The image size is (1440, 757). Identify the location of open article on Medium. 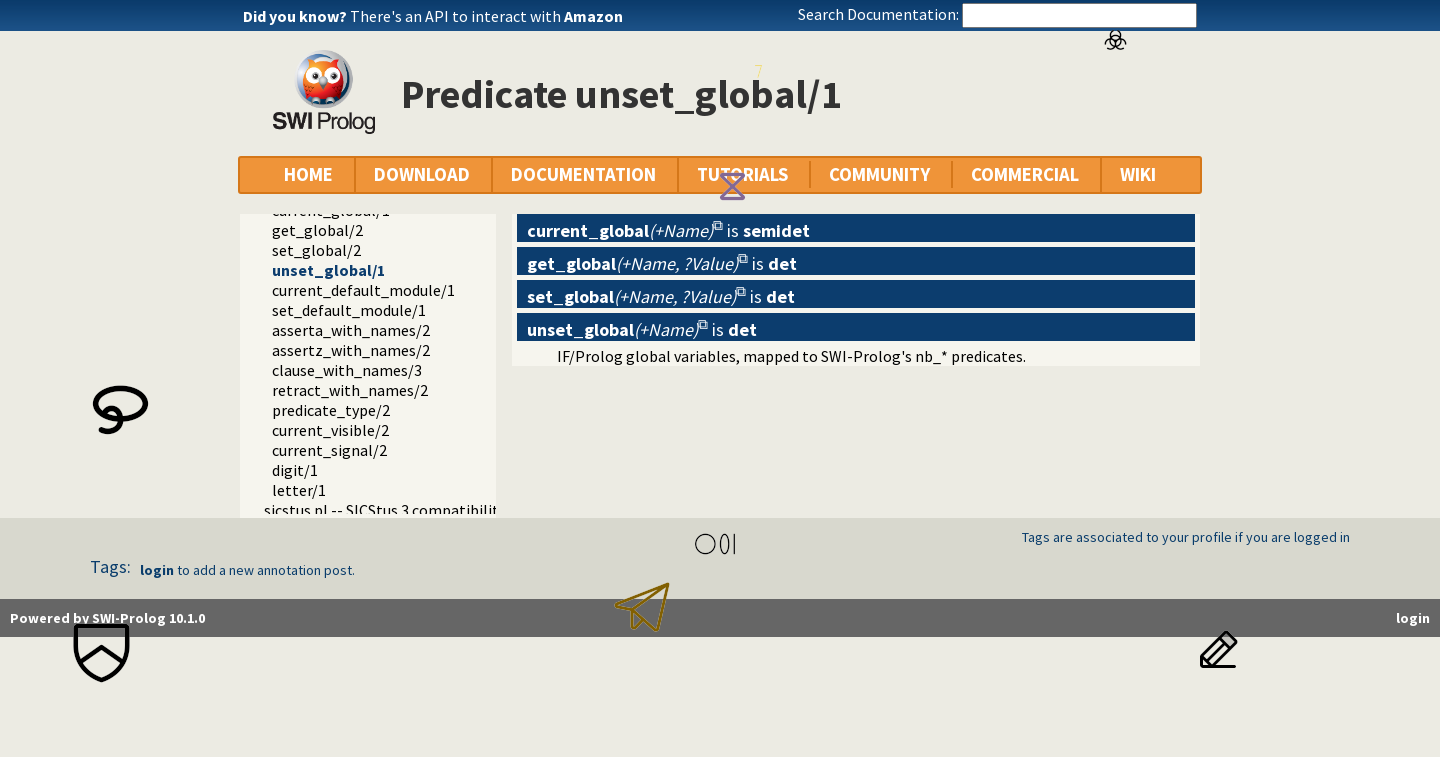
(715, 544).